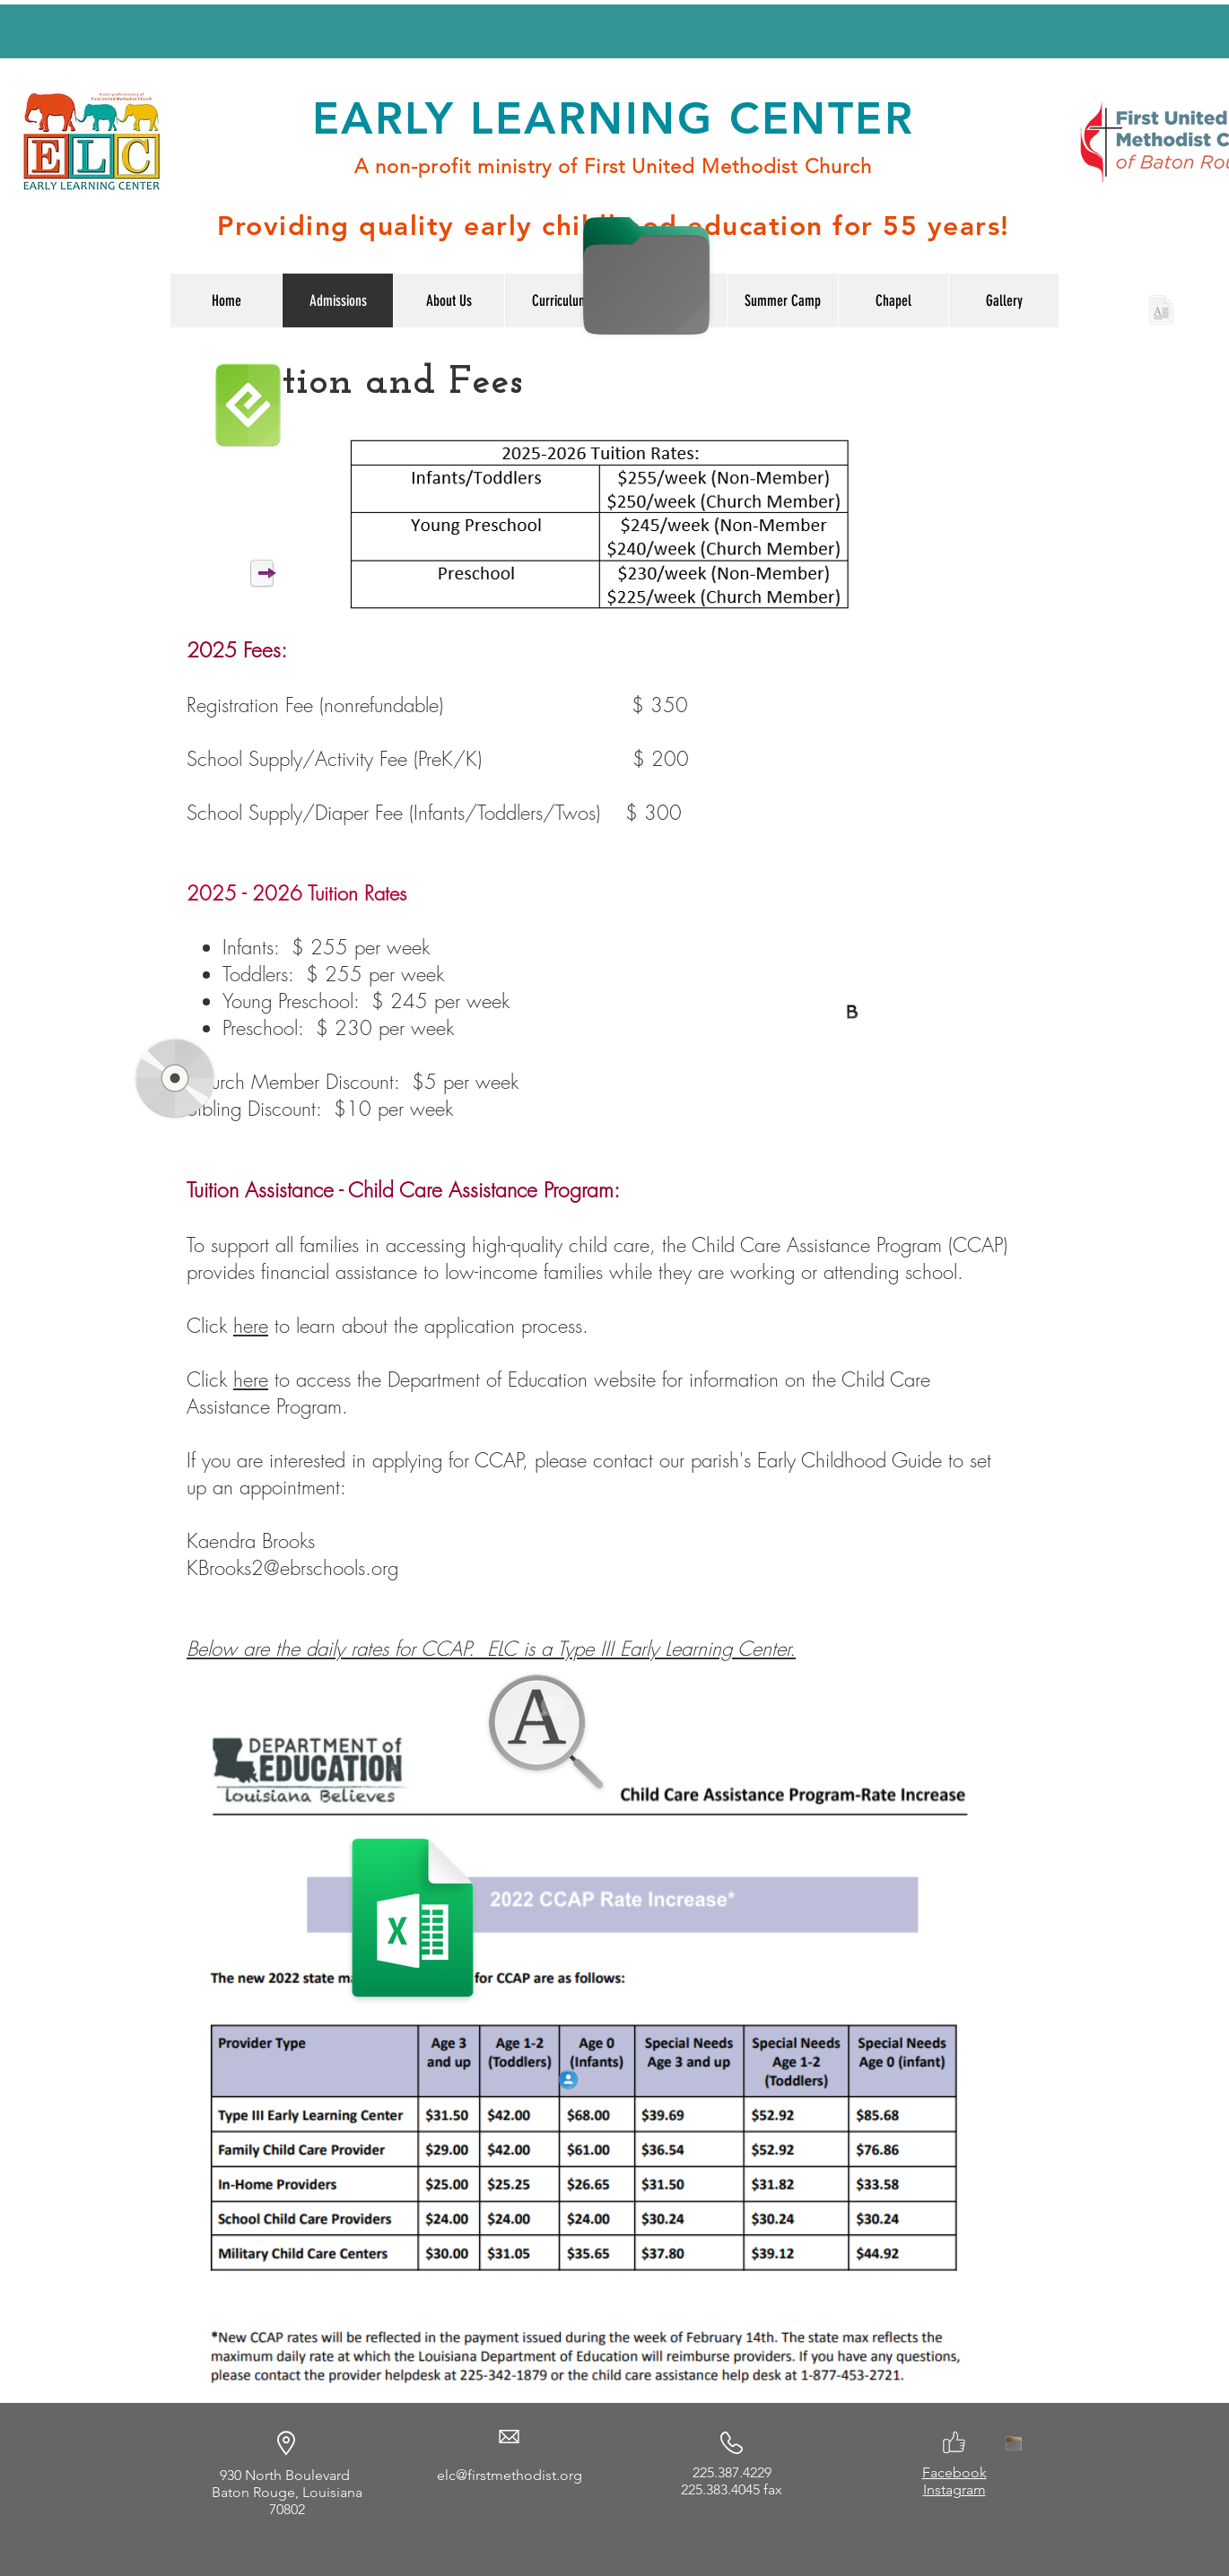 The image size is (1229, 2576). Describe the element at coordinates (175, 1078) in the screenshot. I see `access CD/DVD drive contents` at that location.